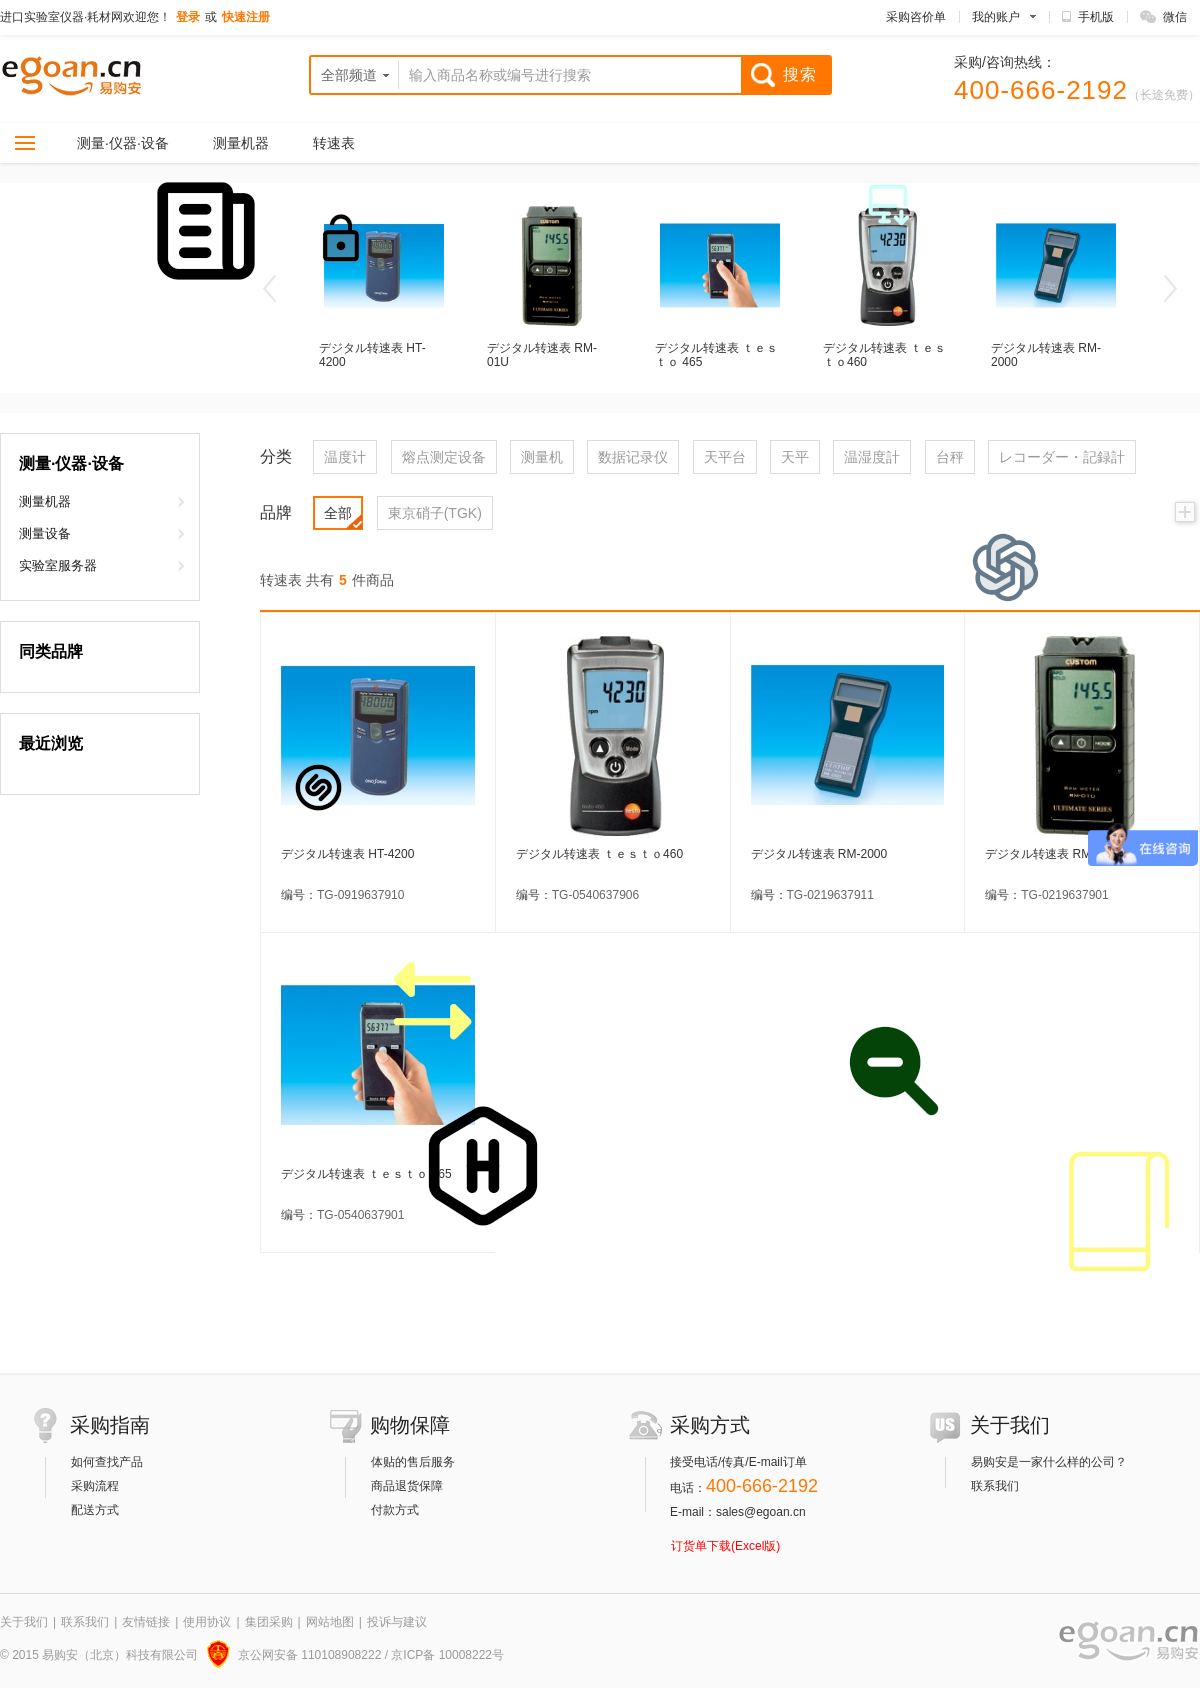  I want to click on towel or linen available at this location, so click(1114, 1211).